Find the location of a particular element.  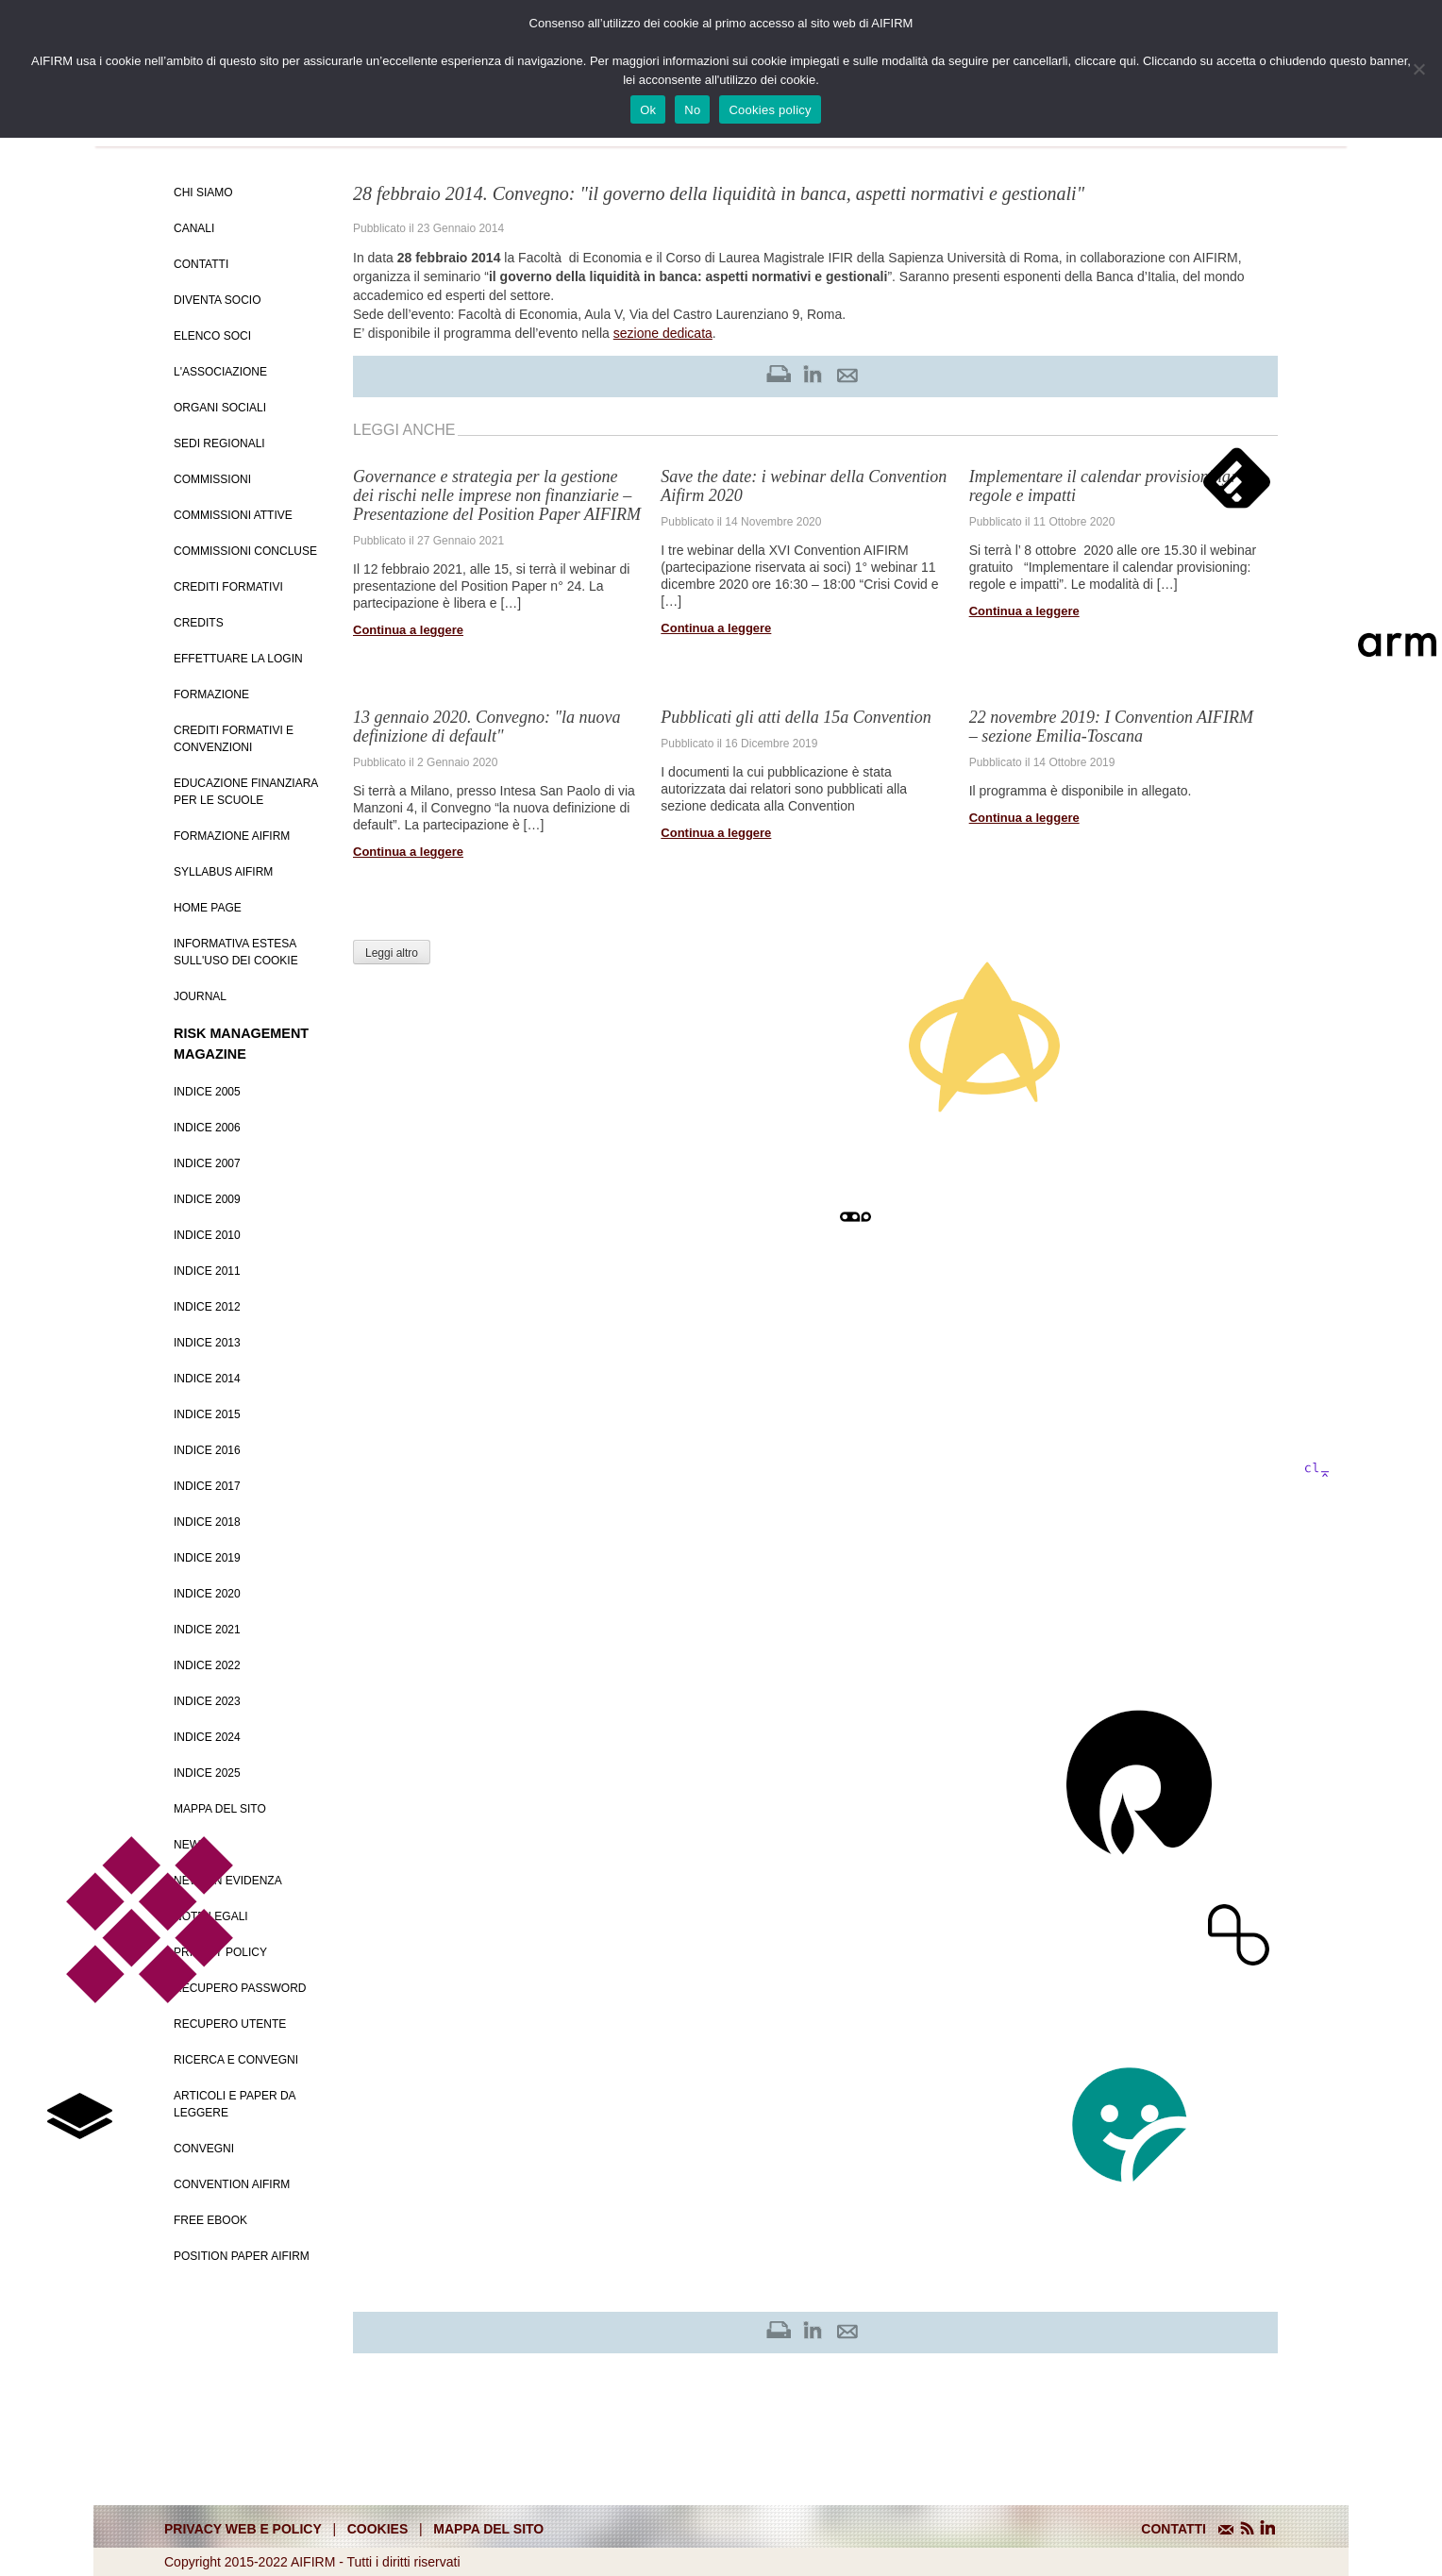

open remove.bg background removal tool is located at coordinates (79, 2116).